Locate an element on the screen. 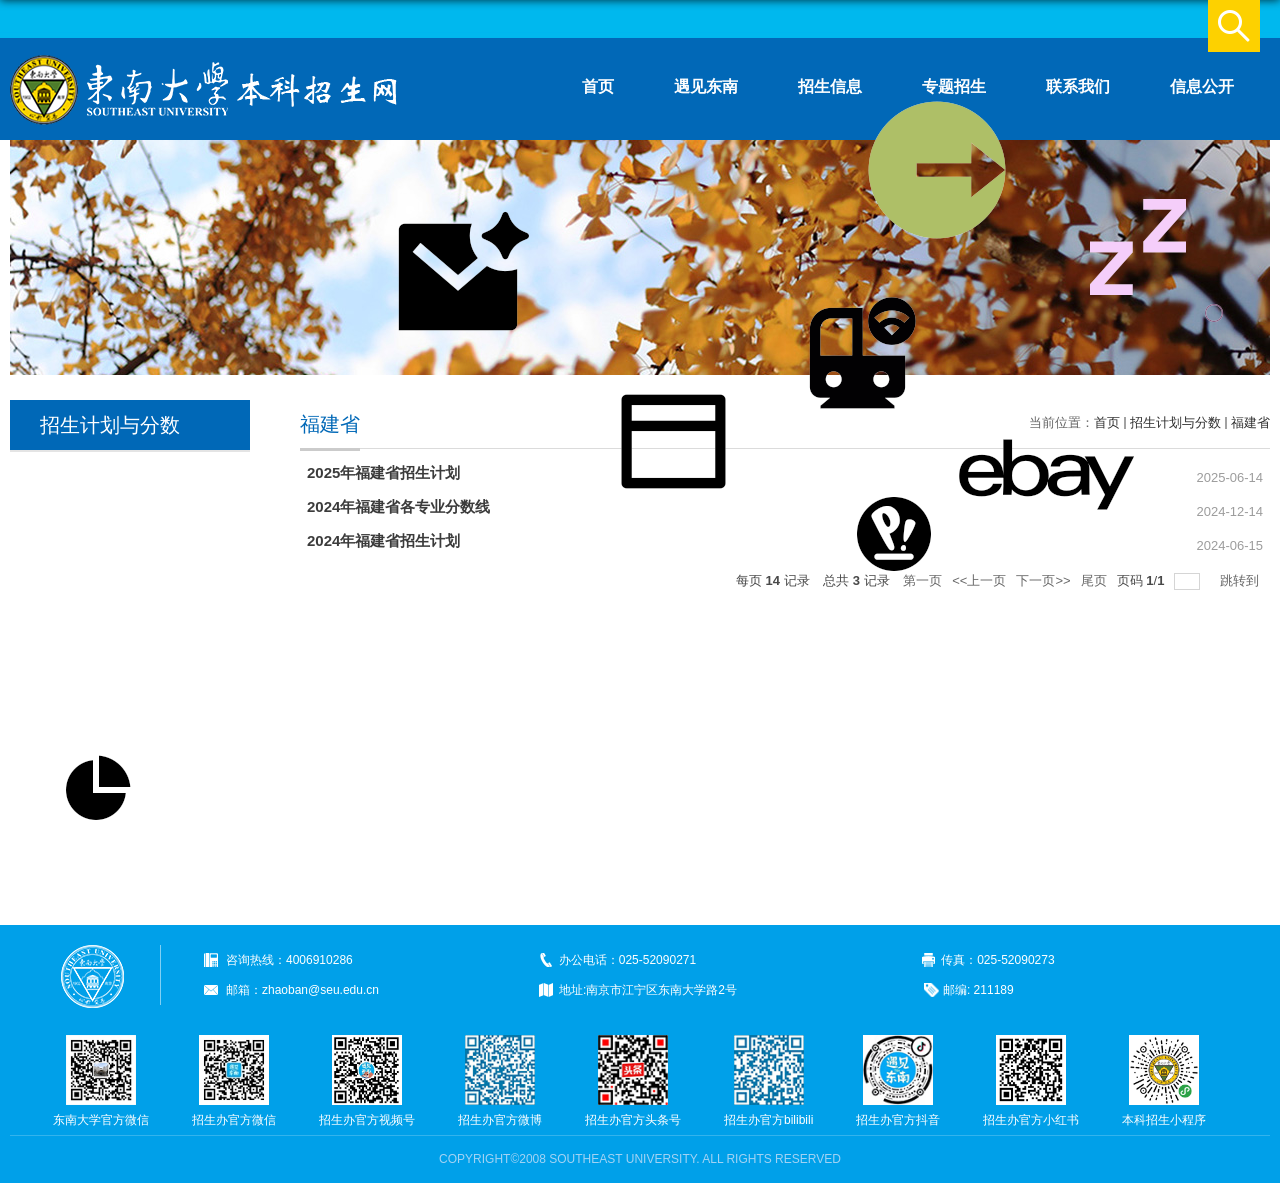 The width and height of the screenshot is (1280, 1183). conventional commits project logo is located at coordinates (1214, 313).